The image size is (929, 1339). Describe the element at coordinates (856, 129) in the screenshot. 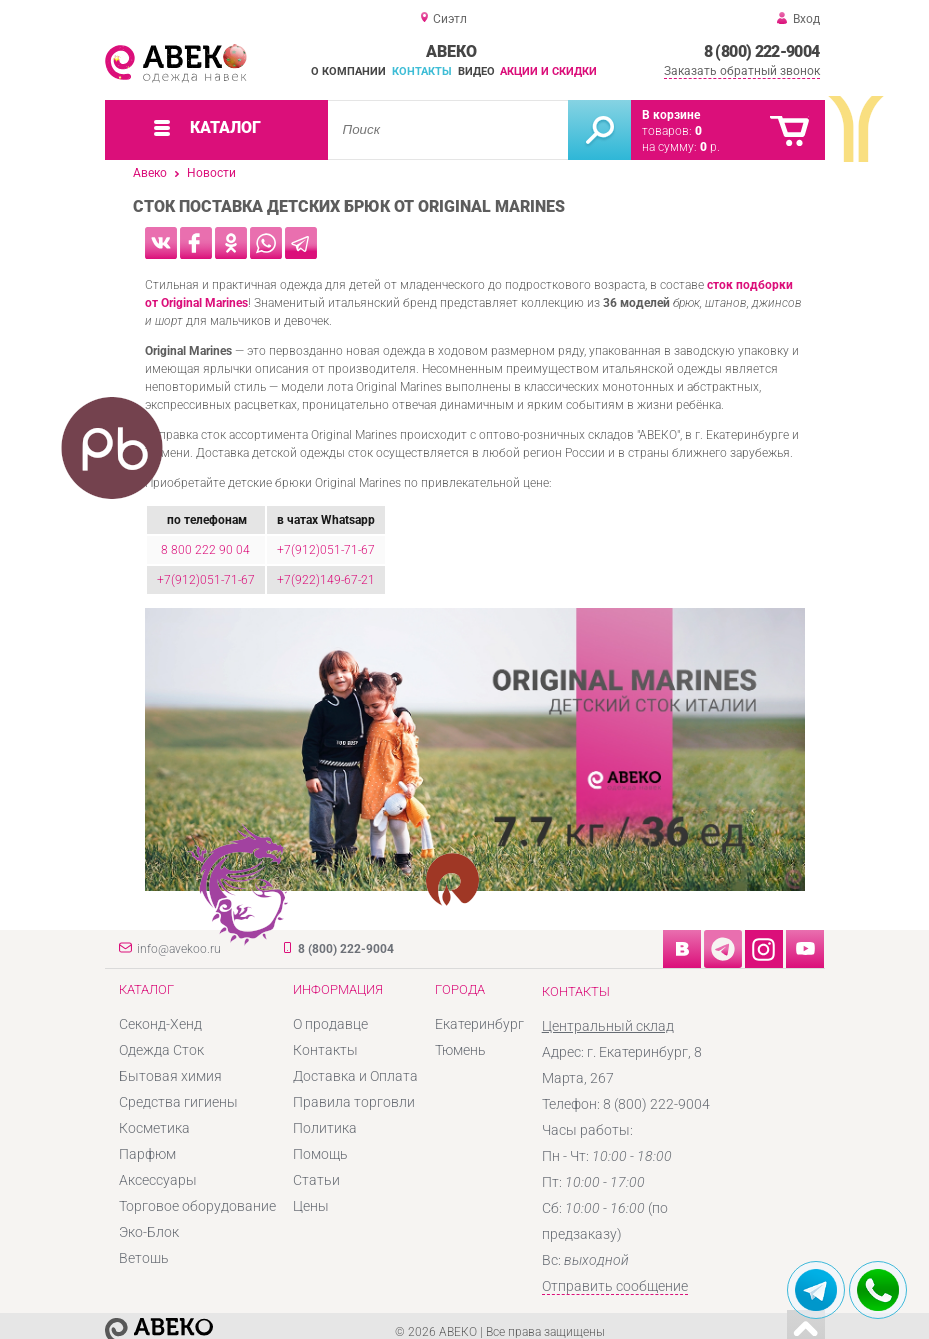

I see `Guangzhou Metro app or service` at that location.